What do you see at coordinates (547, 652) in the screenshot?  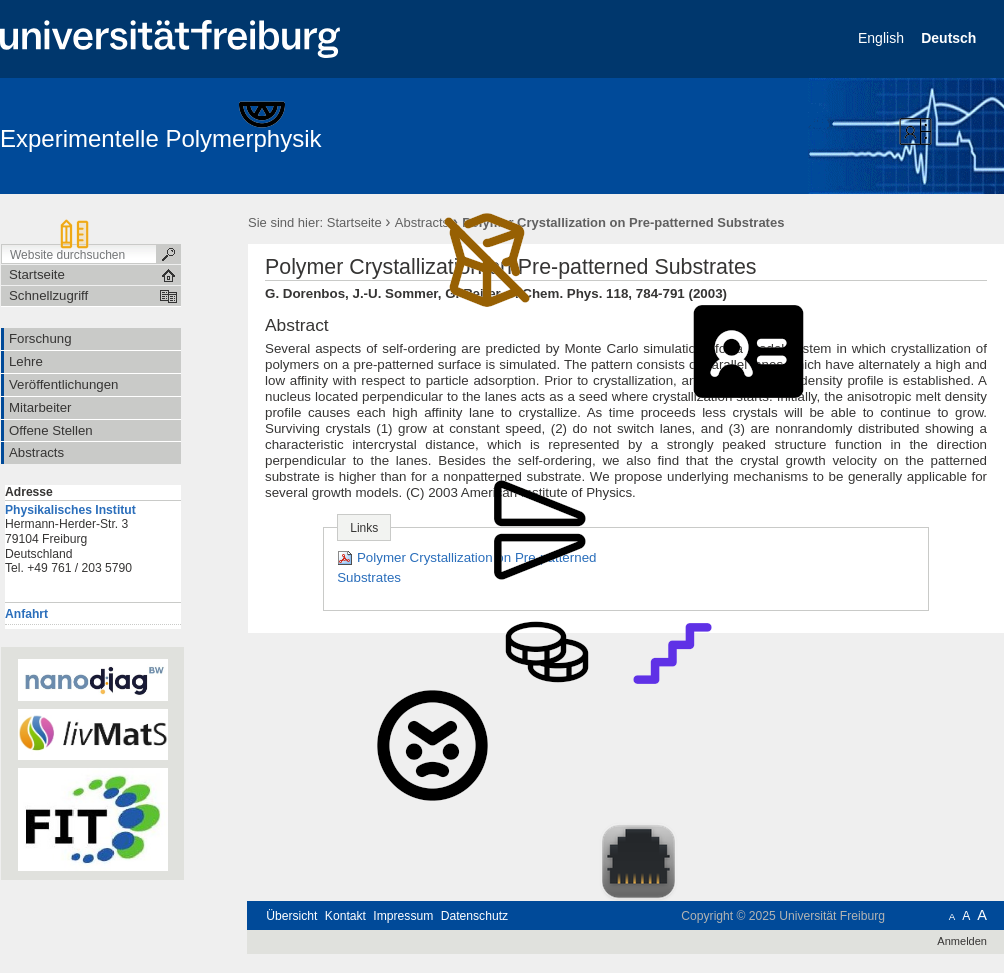 I see `view your coin balance or currency` at bounding box center [547, 652].